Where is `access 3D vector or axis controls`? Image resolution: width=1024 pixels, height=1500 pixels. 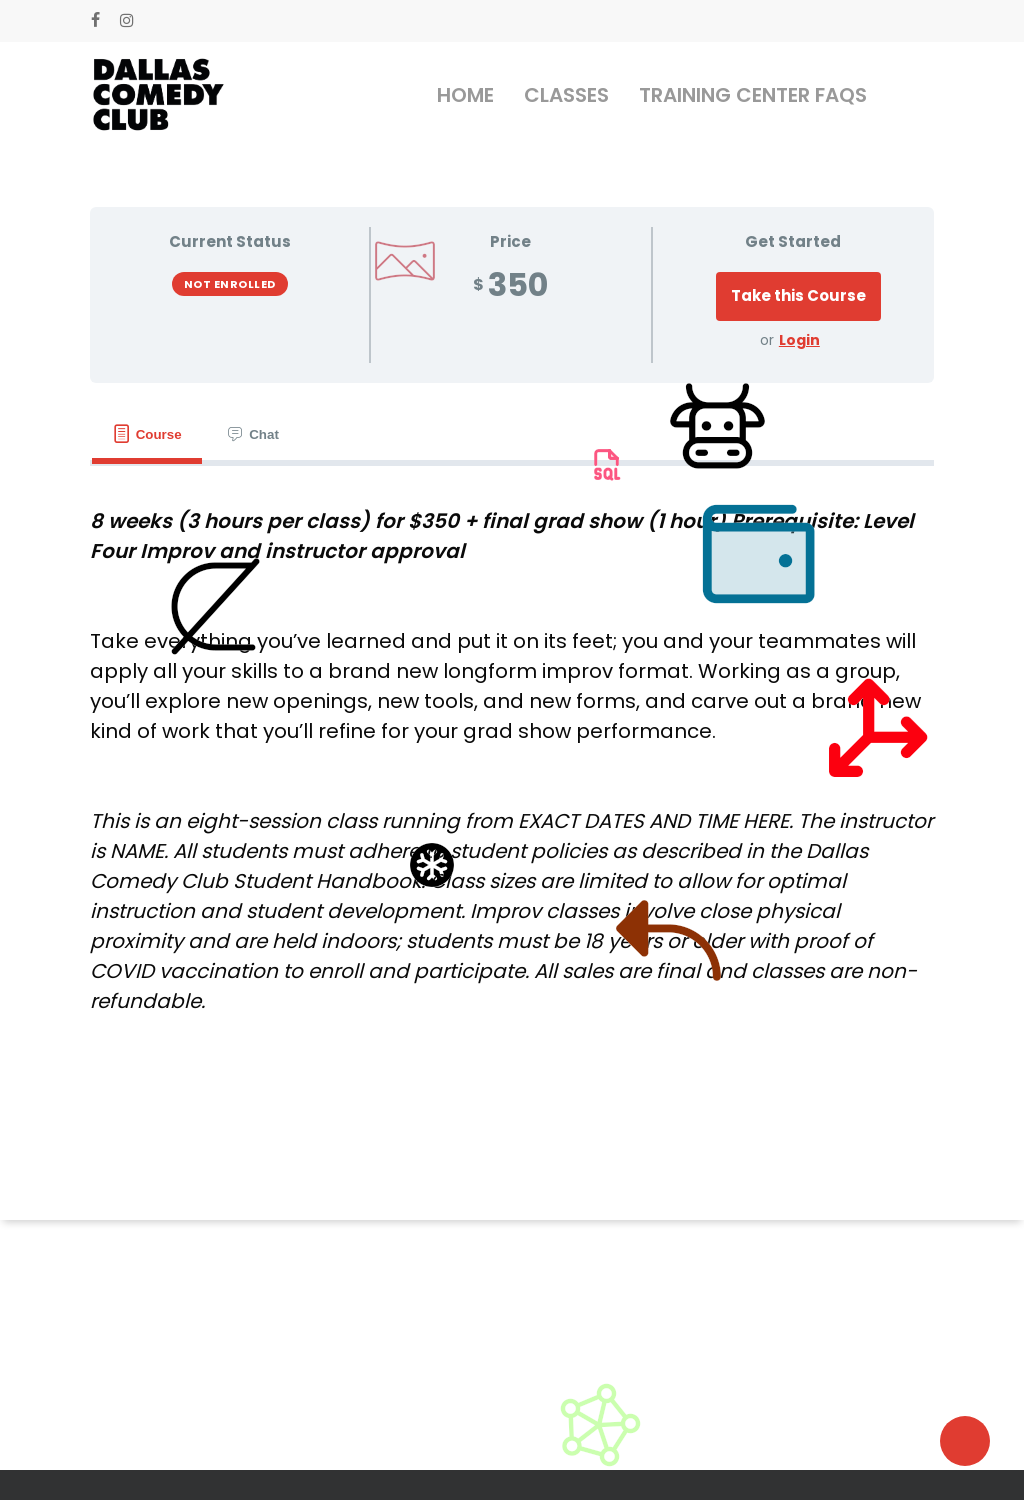
access 3D vector or axis controls is located at coordinates (872, 733).